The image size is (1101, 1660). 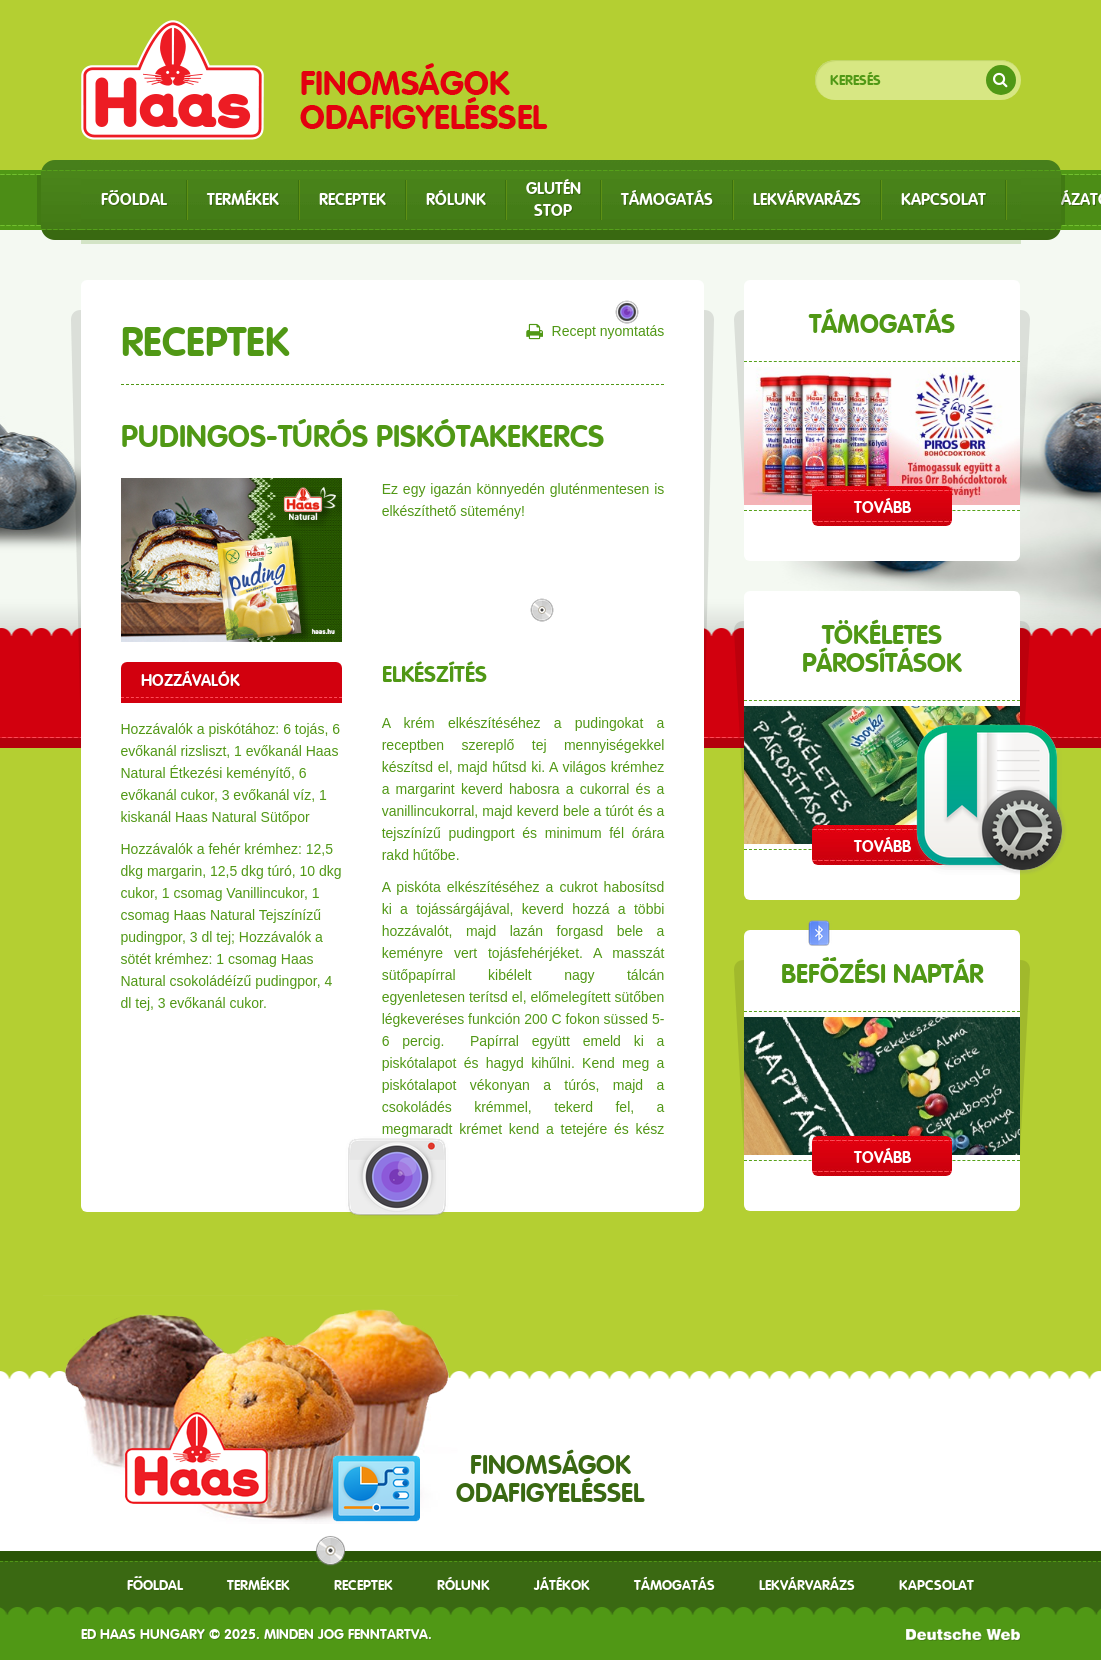 I want to click on open bluetooth settings app, so click(x=819, y=933).